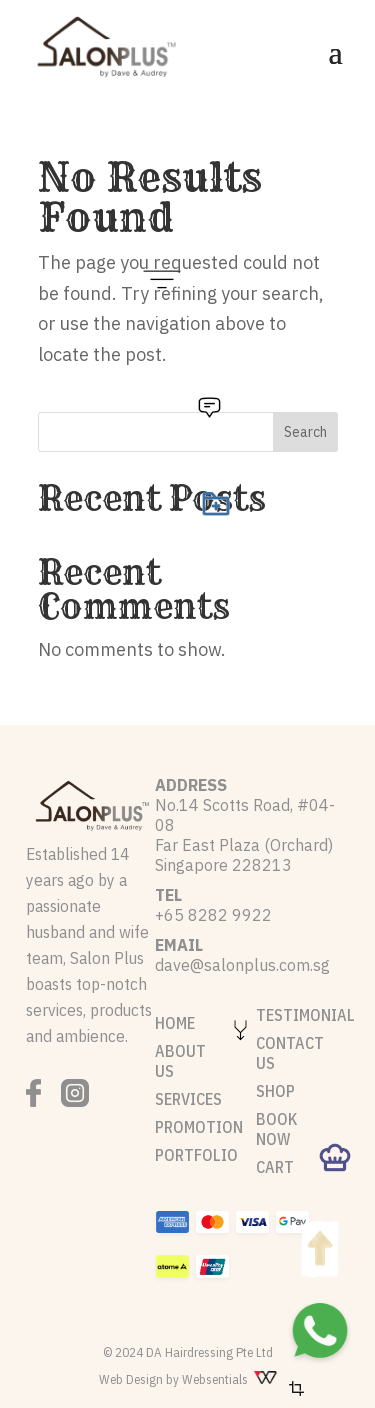 This screenshot has width=375, height=1408. I want to click on open chat or messaging, so click(209, 407).